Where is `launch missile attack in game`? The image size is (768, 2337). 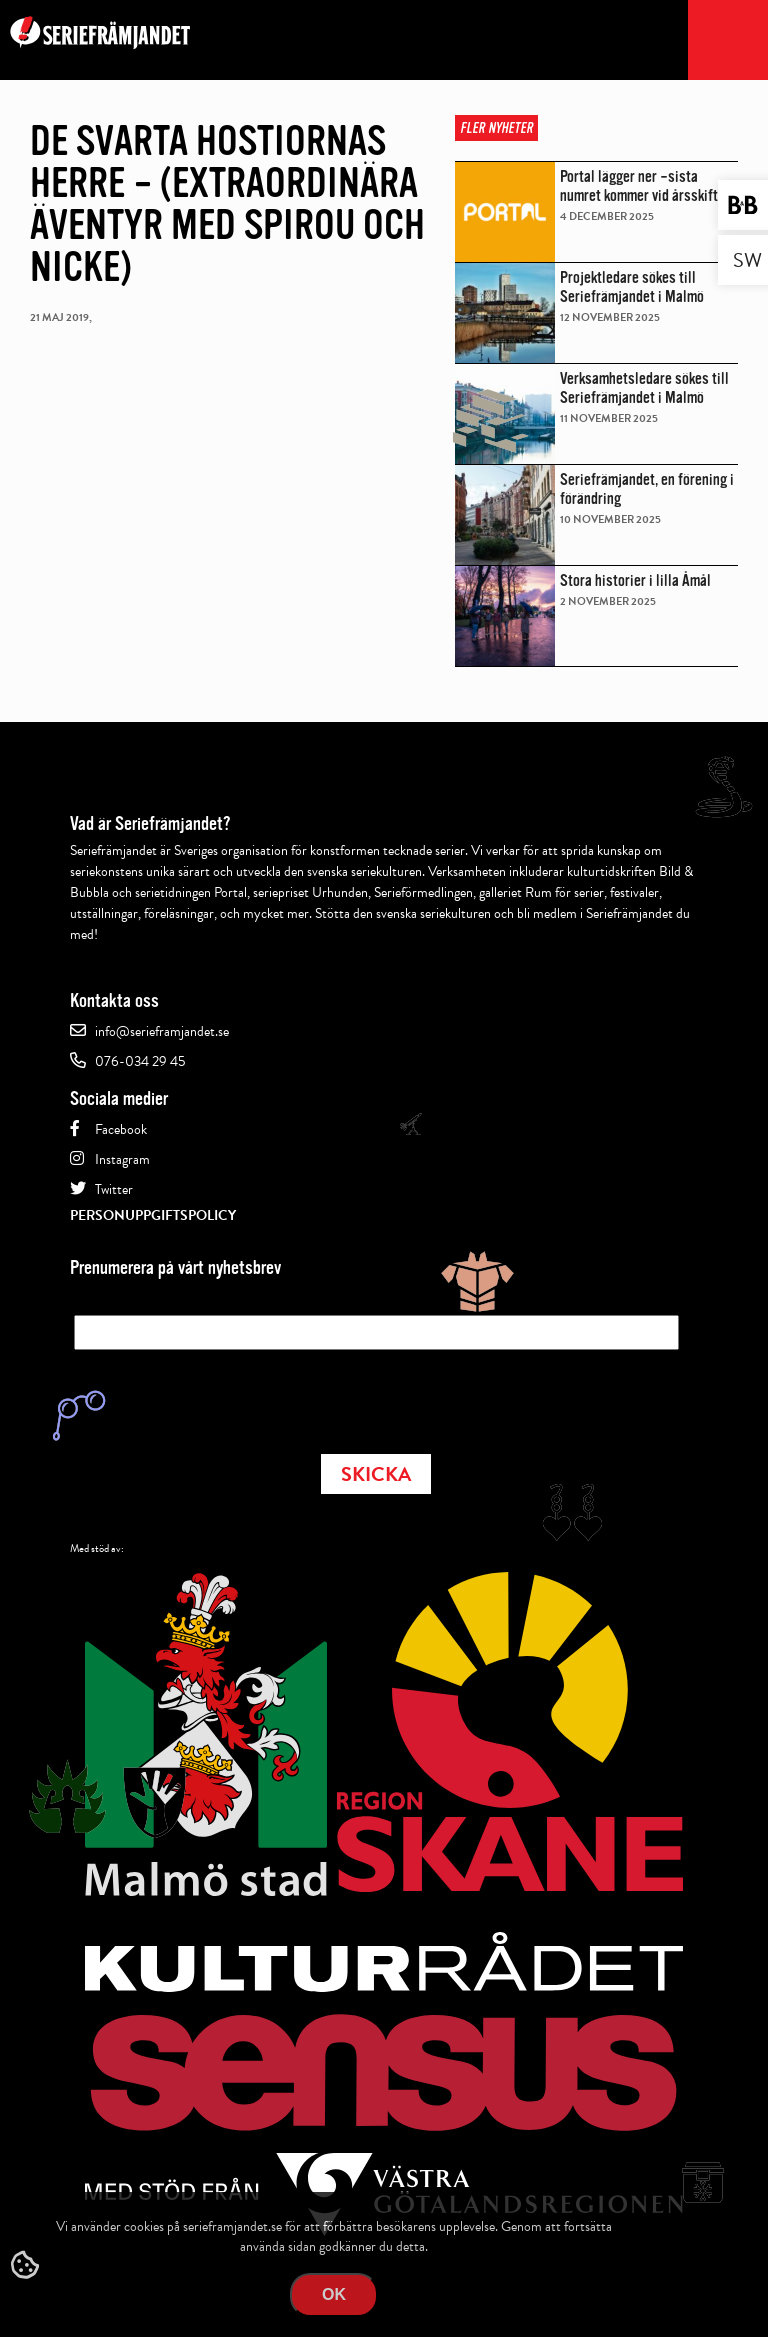 launch missile attack in game is located at coordinates (411, 1124).